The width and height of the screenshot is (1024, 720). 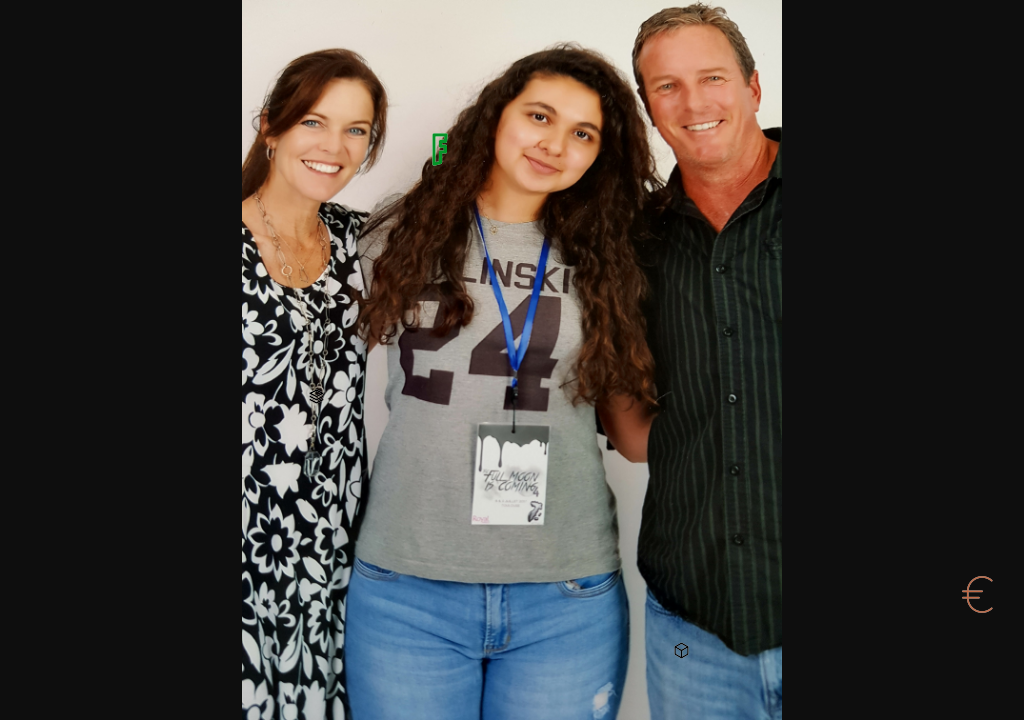 I want to click on view stacked layers or content, so click(x=316, y=396).